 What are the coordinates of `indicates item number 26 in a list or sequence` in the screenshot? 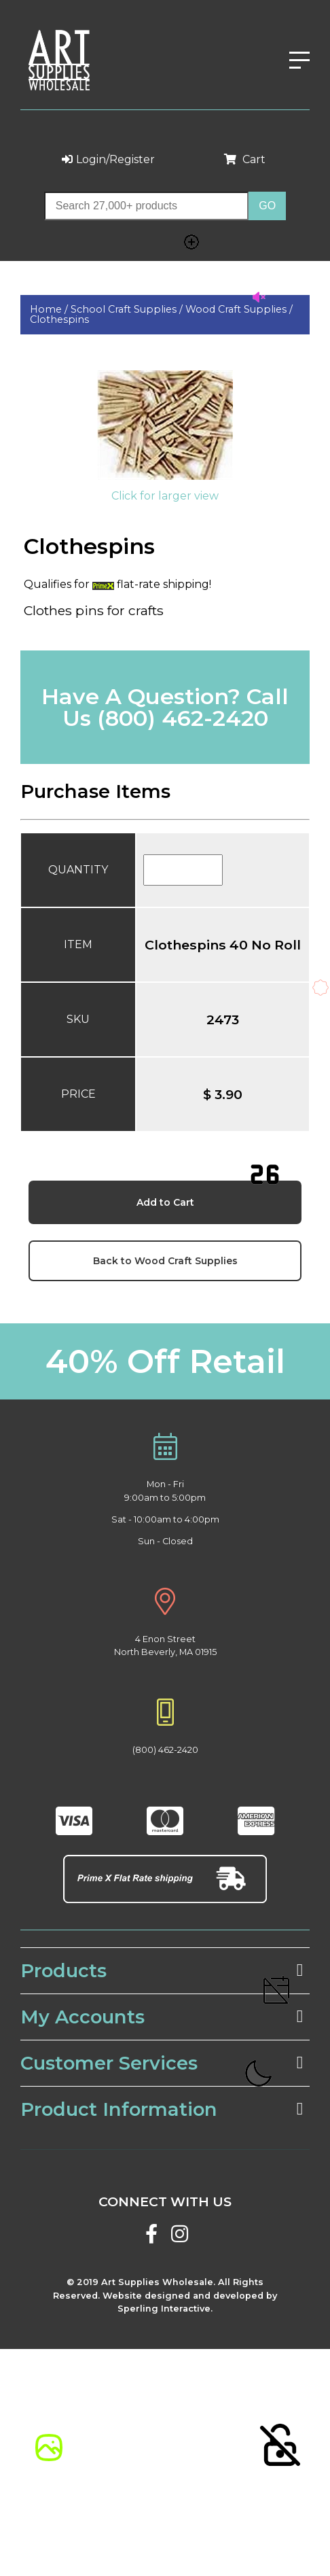 It's located at (265, 1174).